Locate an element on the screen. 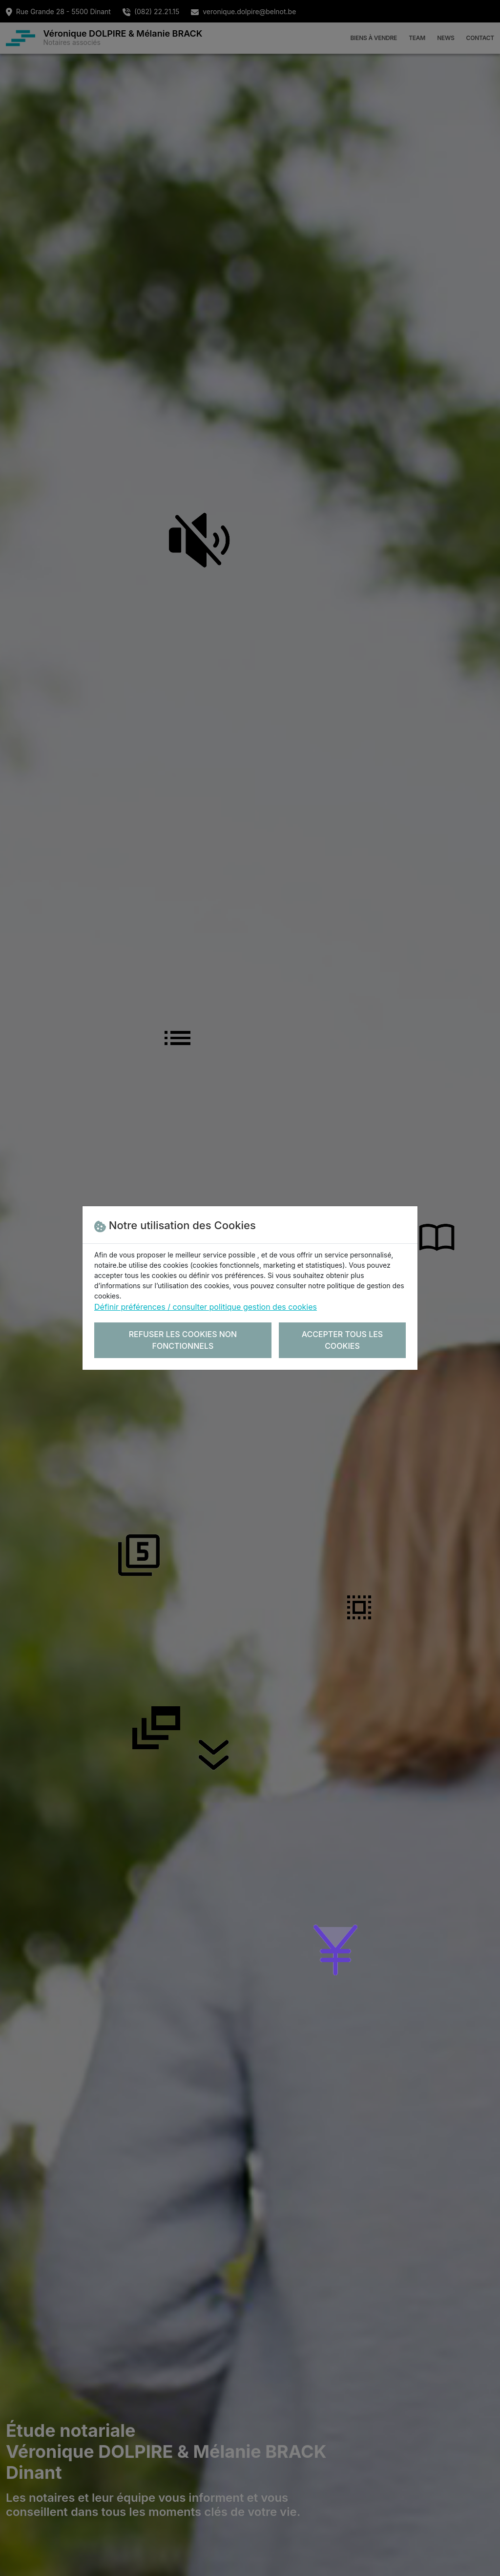 The image size is (500, 2576). select all items in the current view is located at coordinates (359, 1607).